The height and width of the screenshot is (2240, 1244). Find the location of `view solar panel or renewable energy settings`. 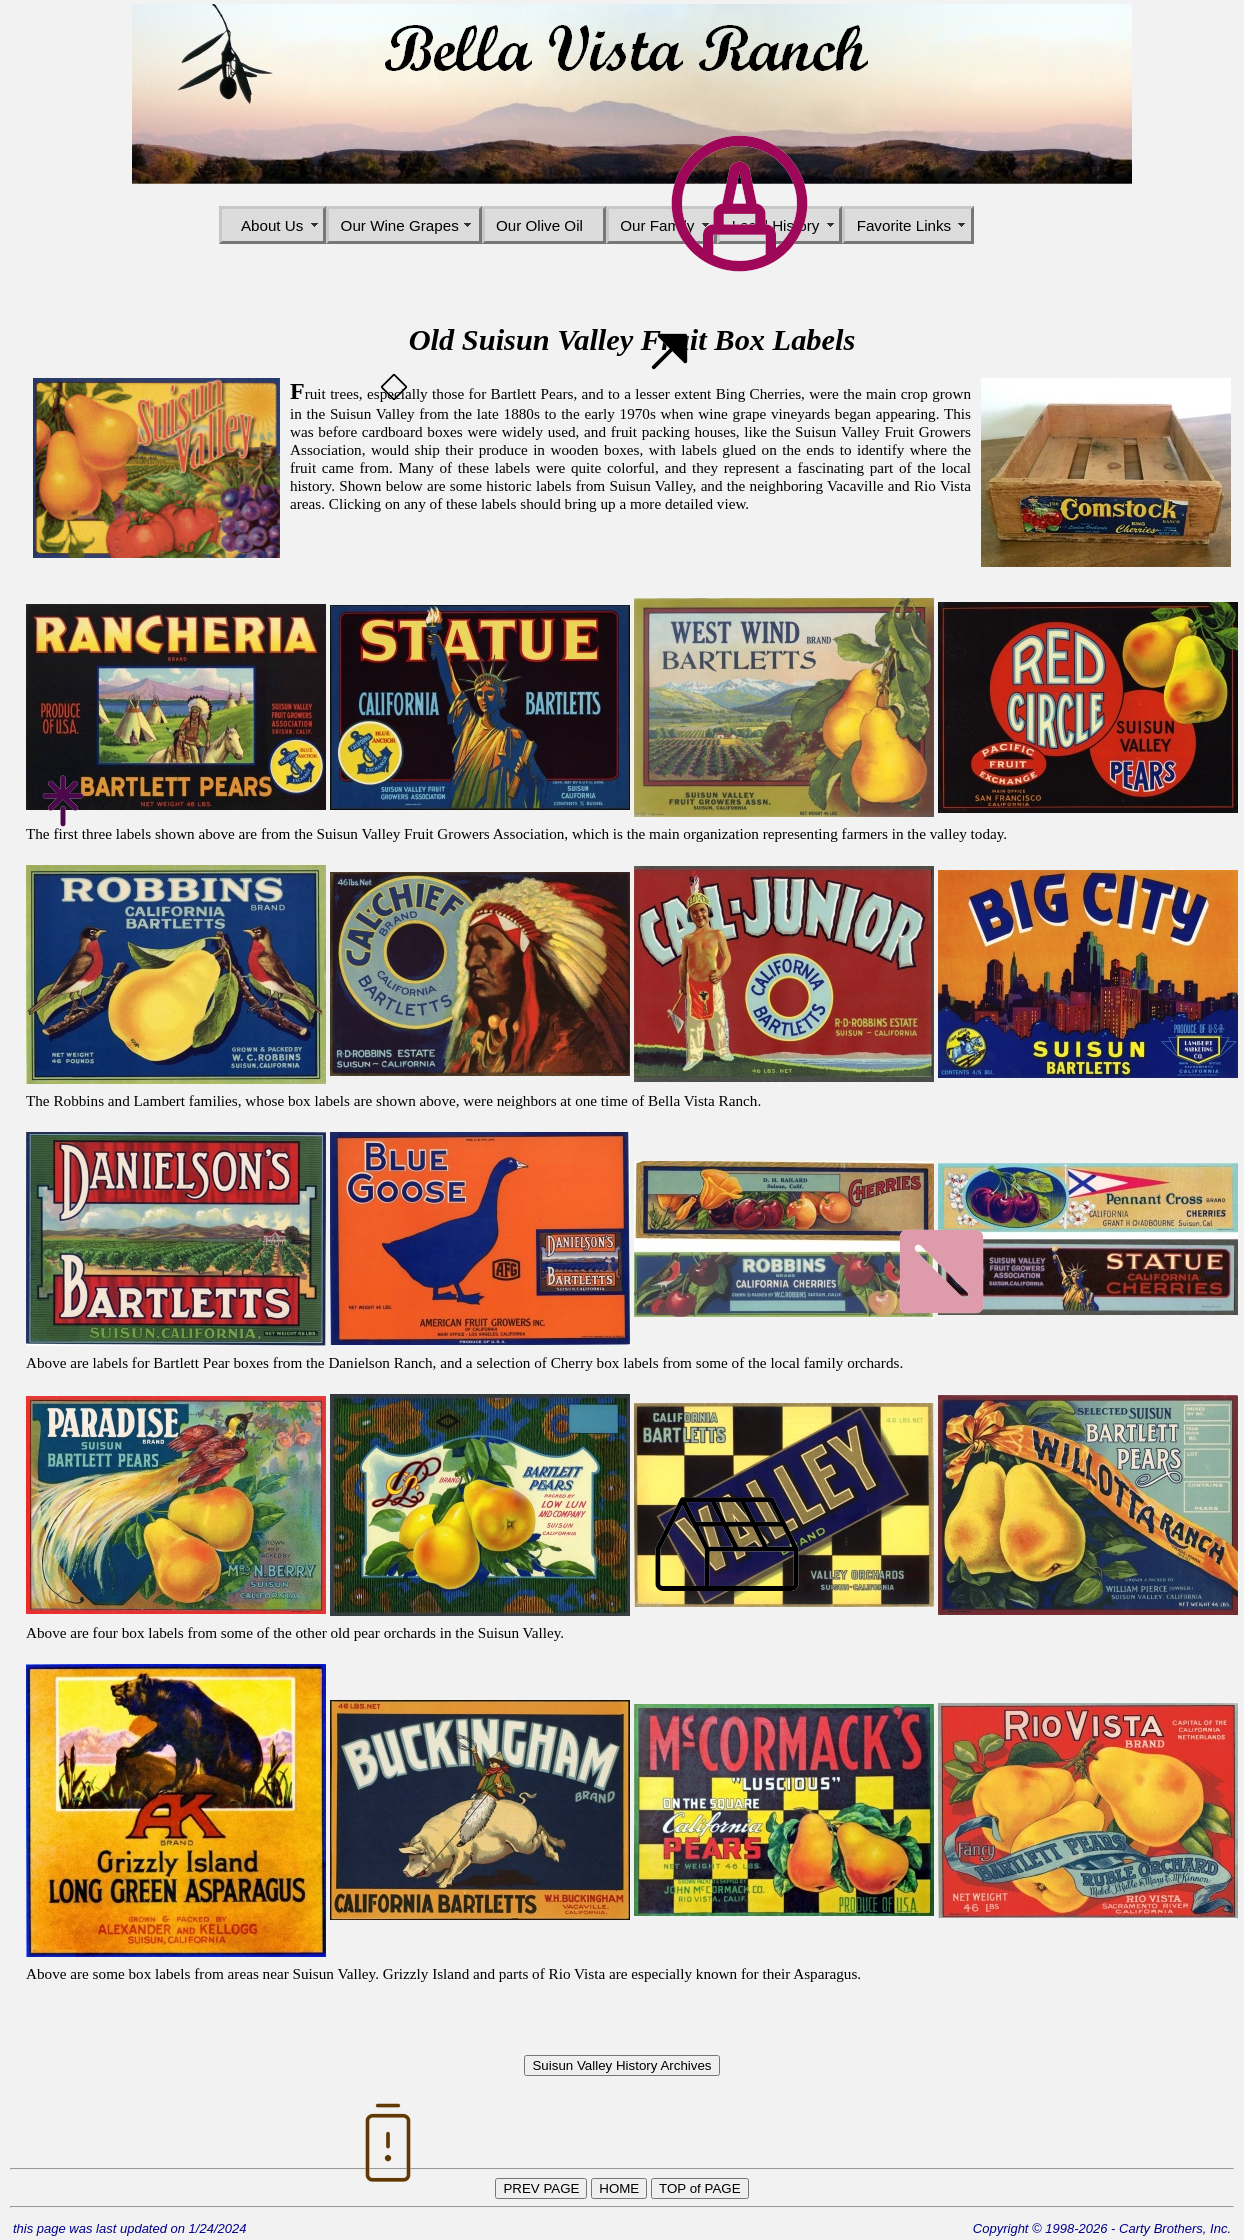

view solar panel or renewable energy settings is located at coordinates (727, 1549).